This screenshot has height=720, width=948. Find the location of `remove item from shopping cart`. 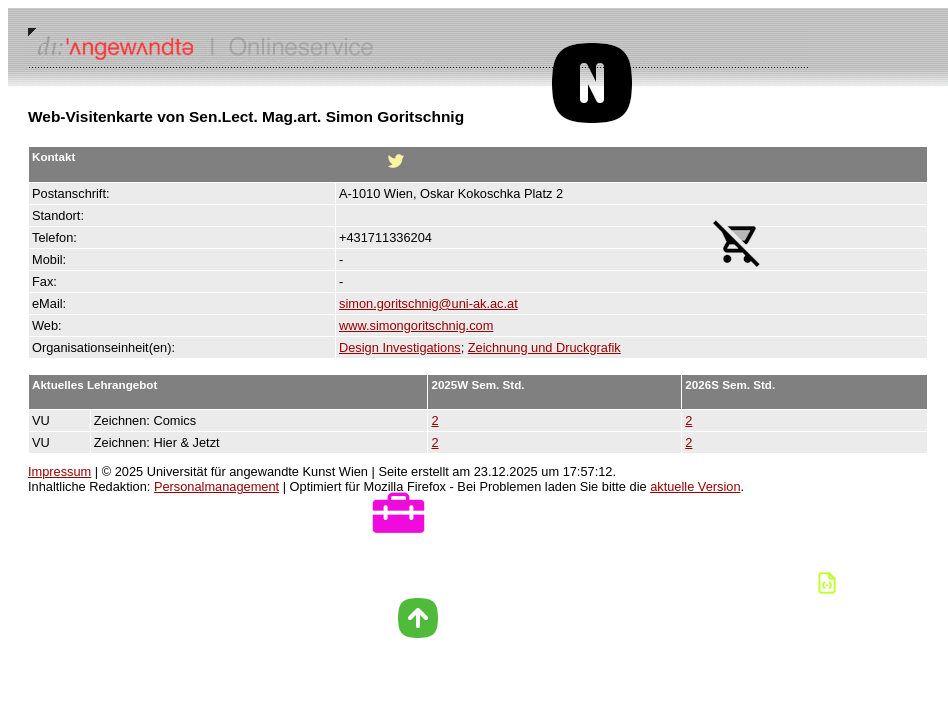

remove item from shopping cart is located at coordinates (737, 242).